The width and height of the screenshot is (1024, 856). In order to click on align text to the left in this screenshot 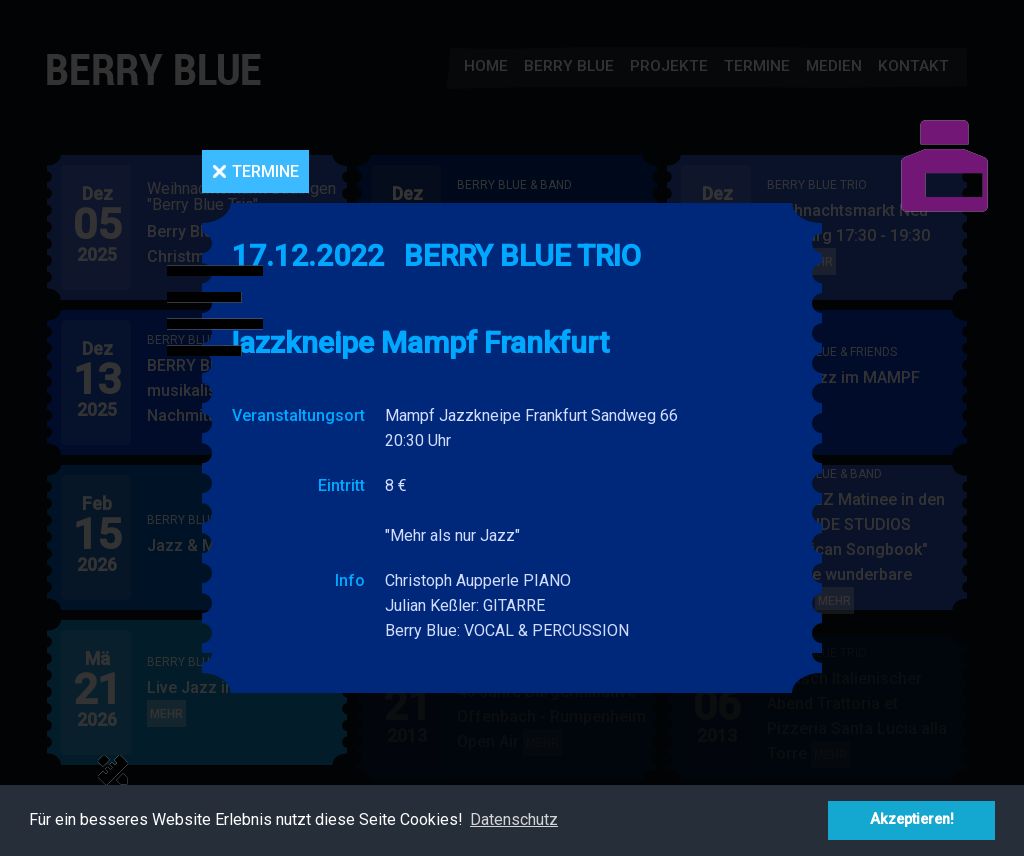, I will do `click(215, 308)`.